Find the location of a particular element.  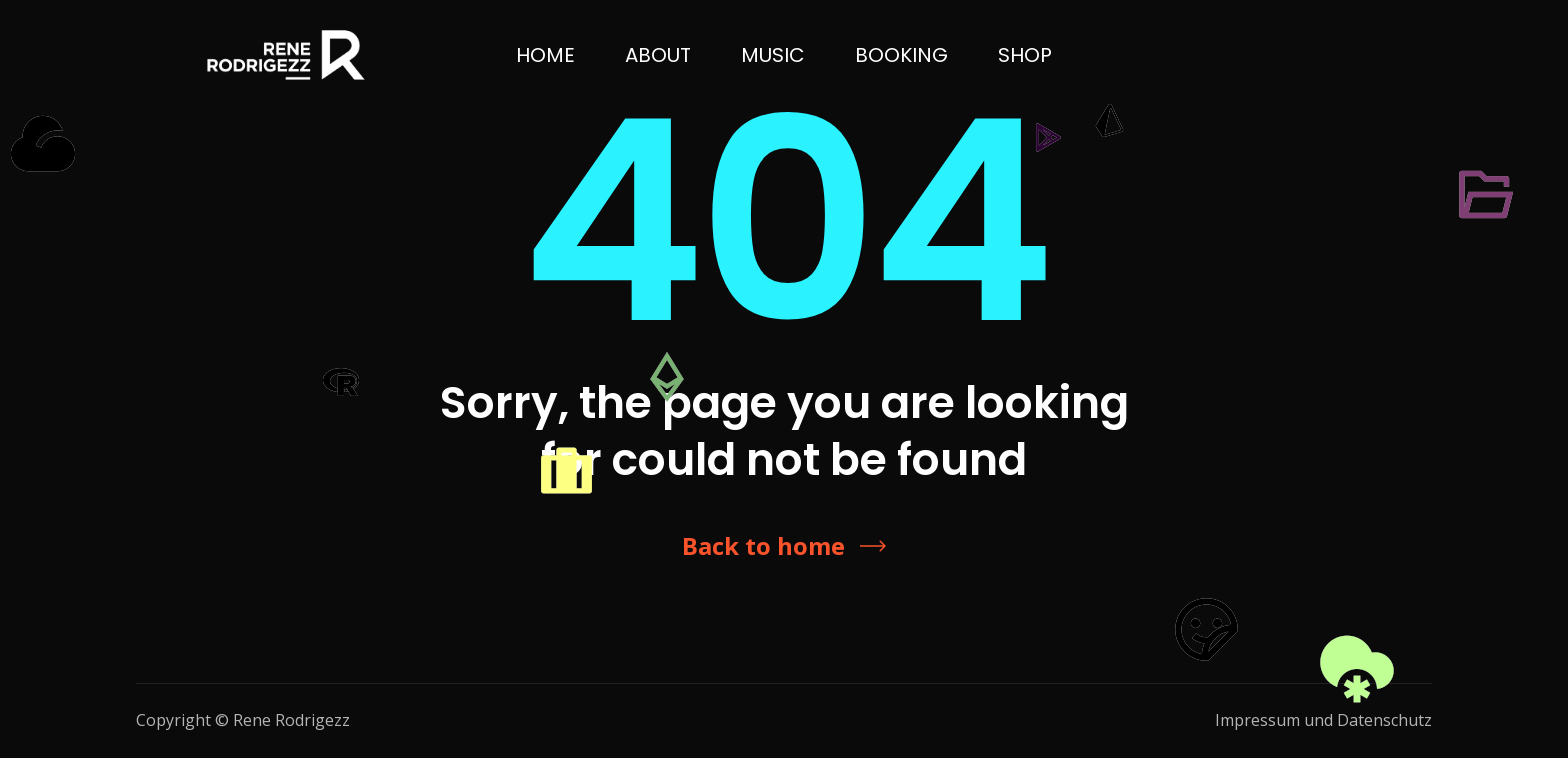

access travel or trip planning features is located at coordinates (566, 470).